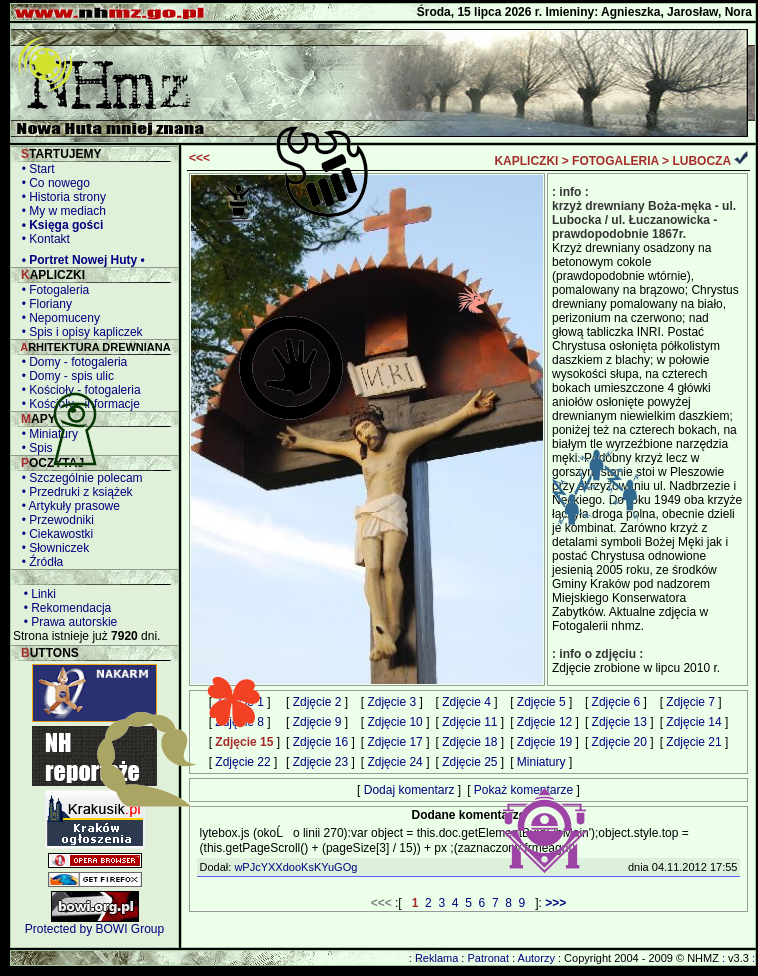  I want to click on indicates someone may be watching or monitoring activity, so click(75, 429).